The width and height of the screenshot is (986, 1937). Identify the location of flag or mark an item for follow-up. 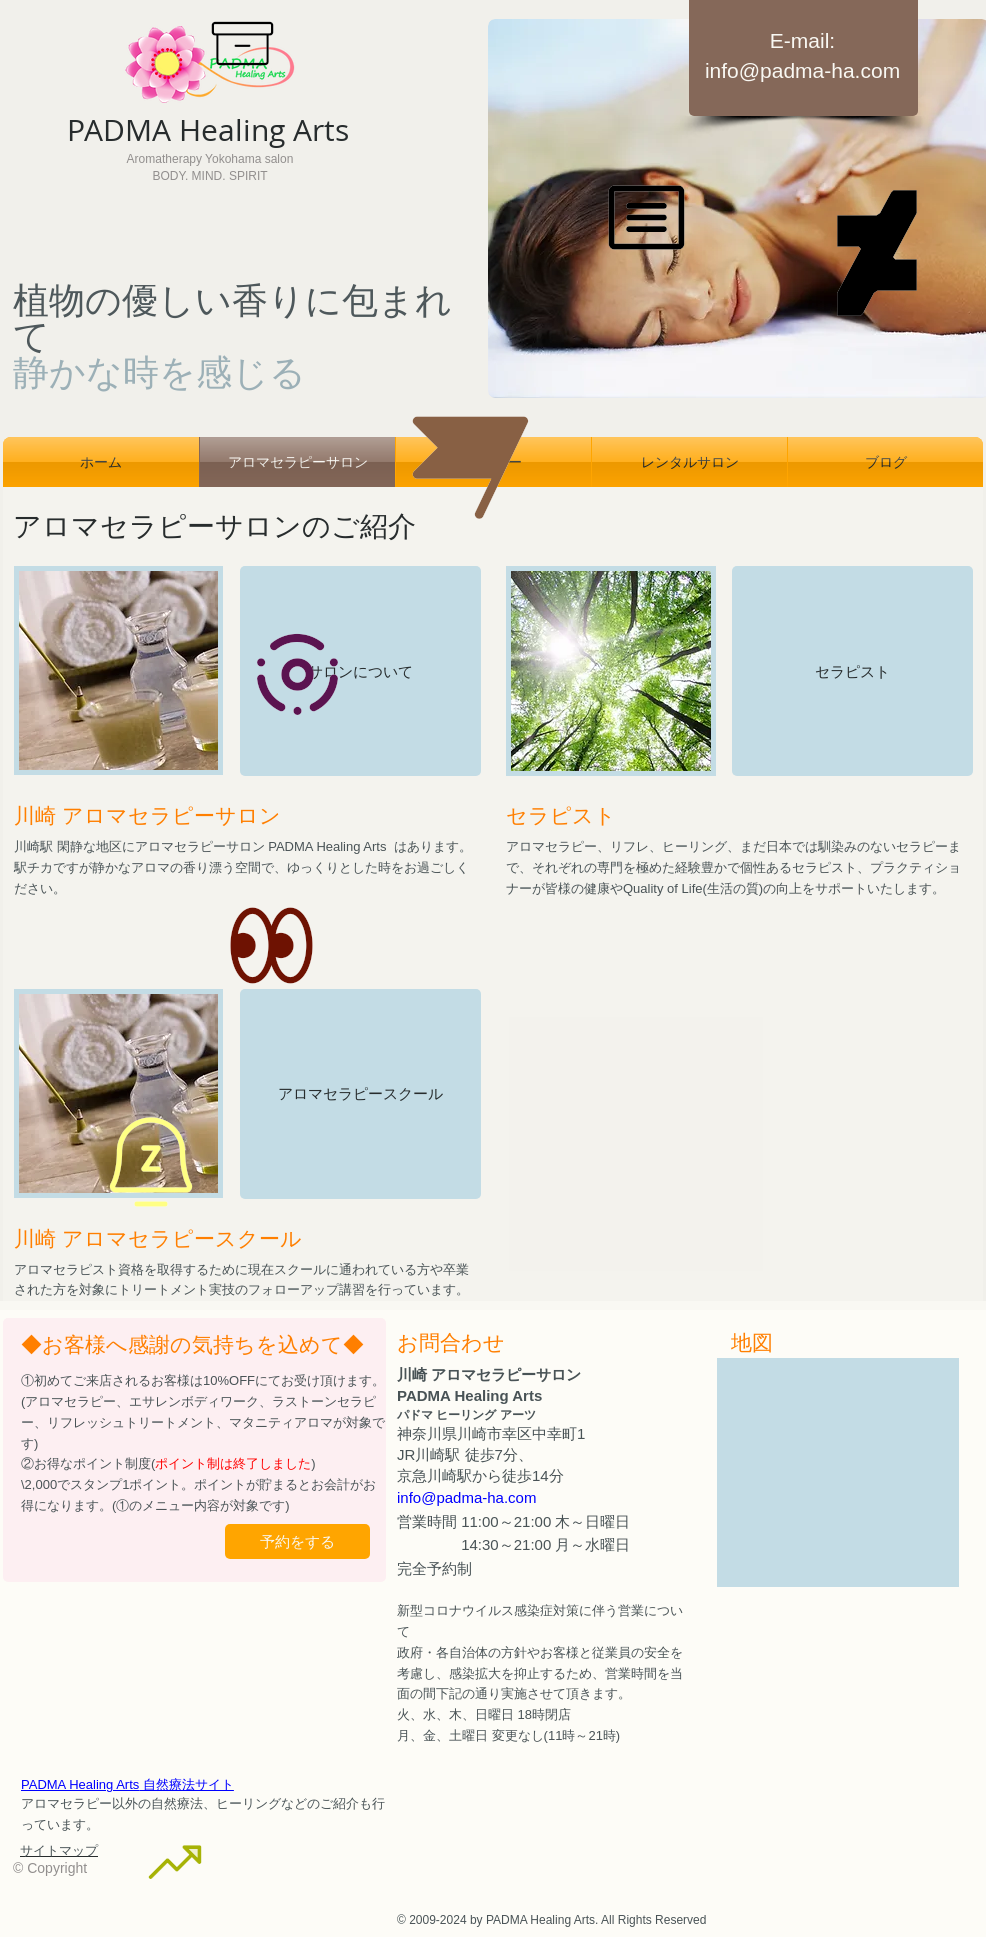
(466, 461).